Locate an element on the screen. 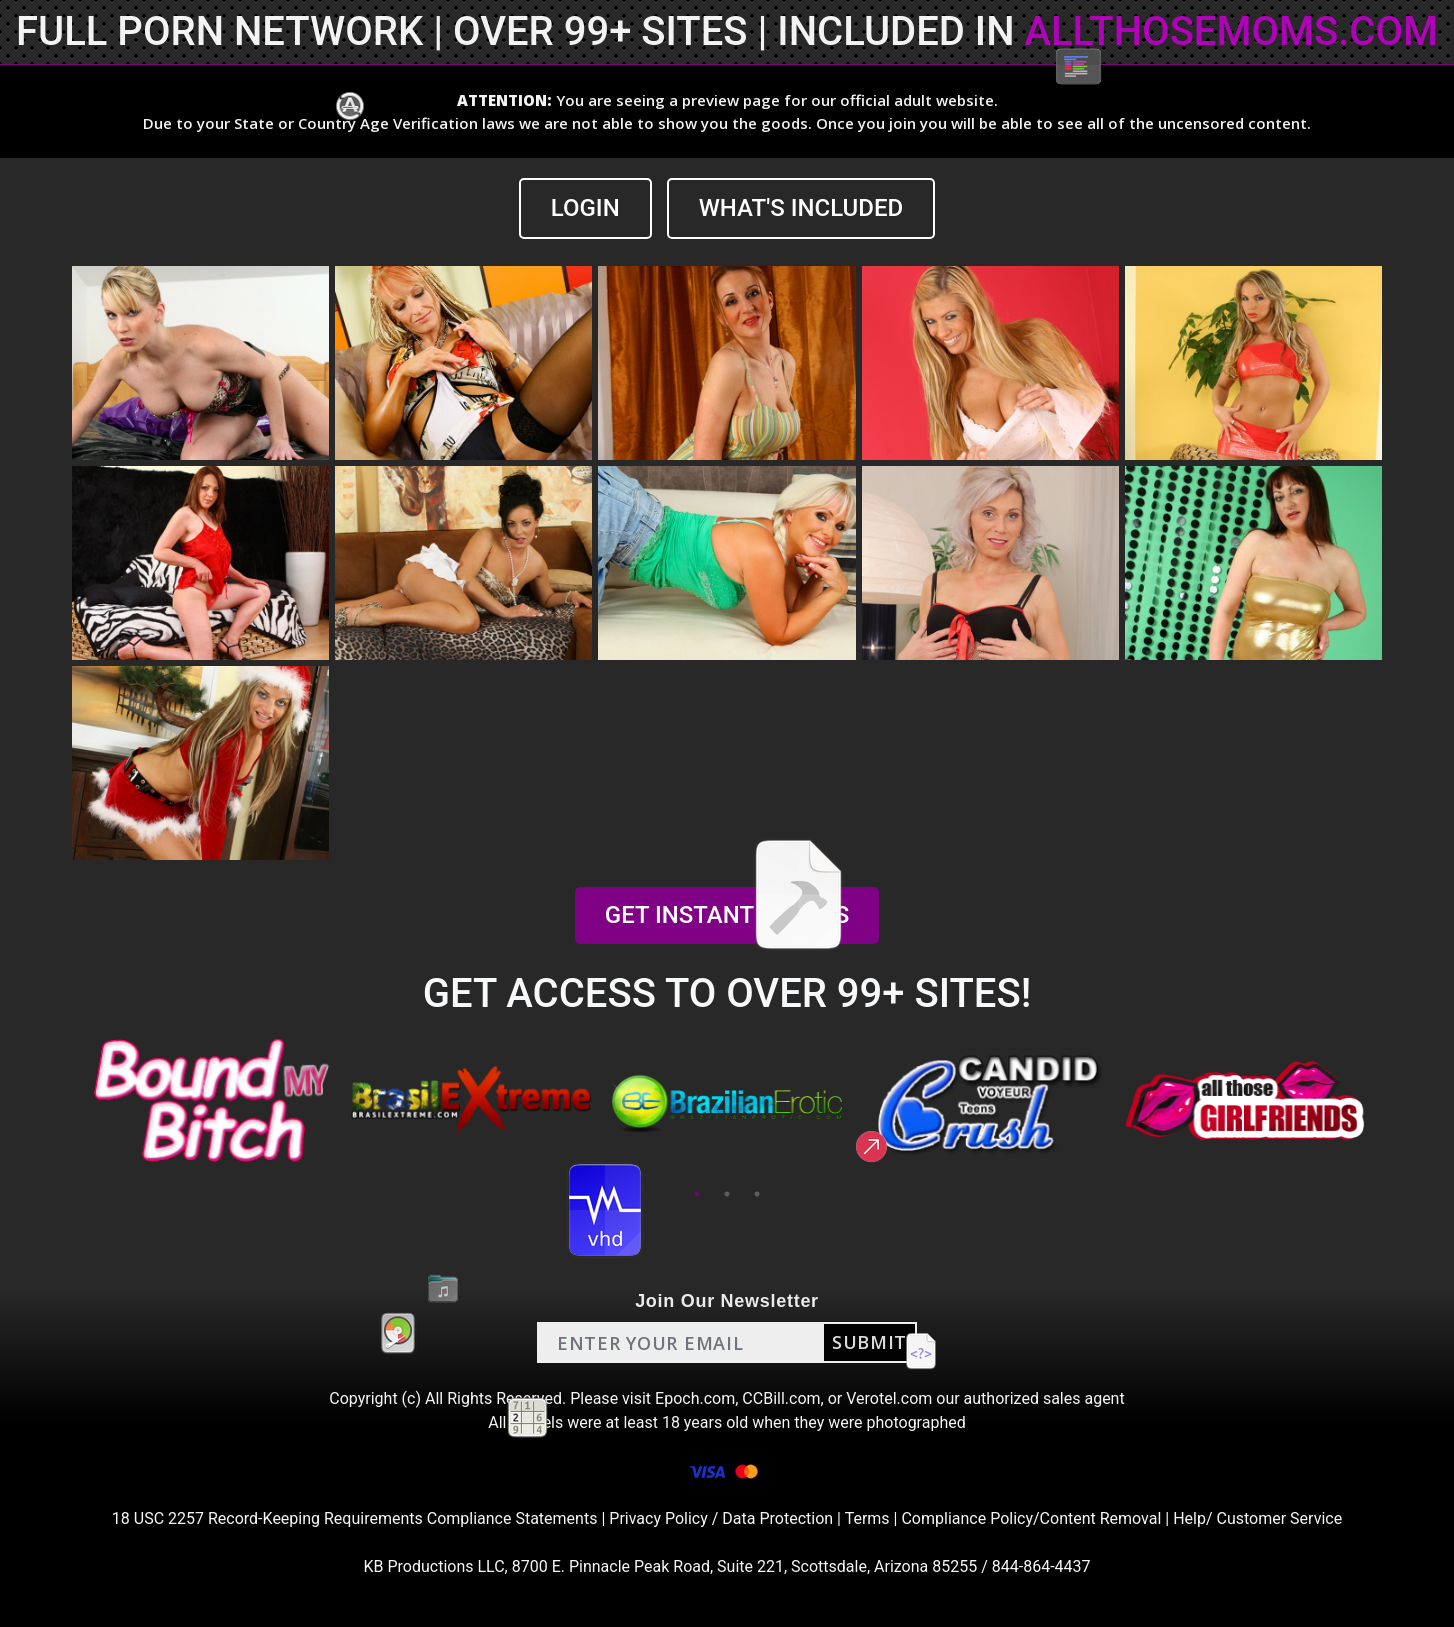  a PHP source code file is located at coordinates (921, 1351).